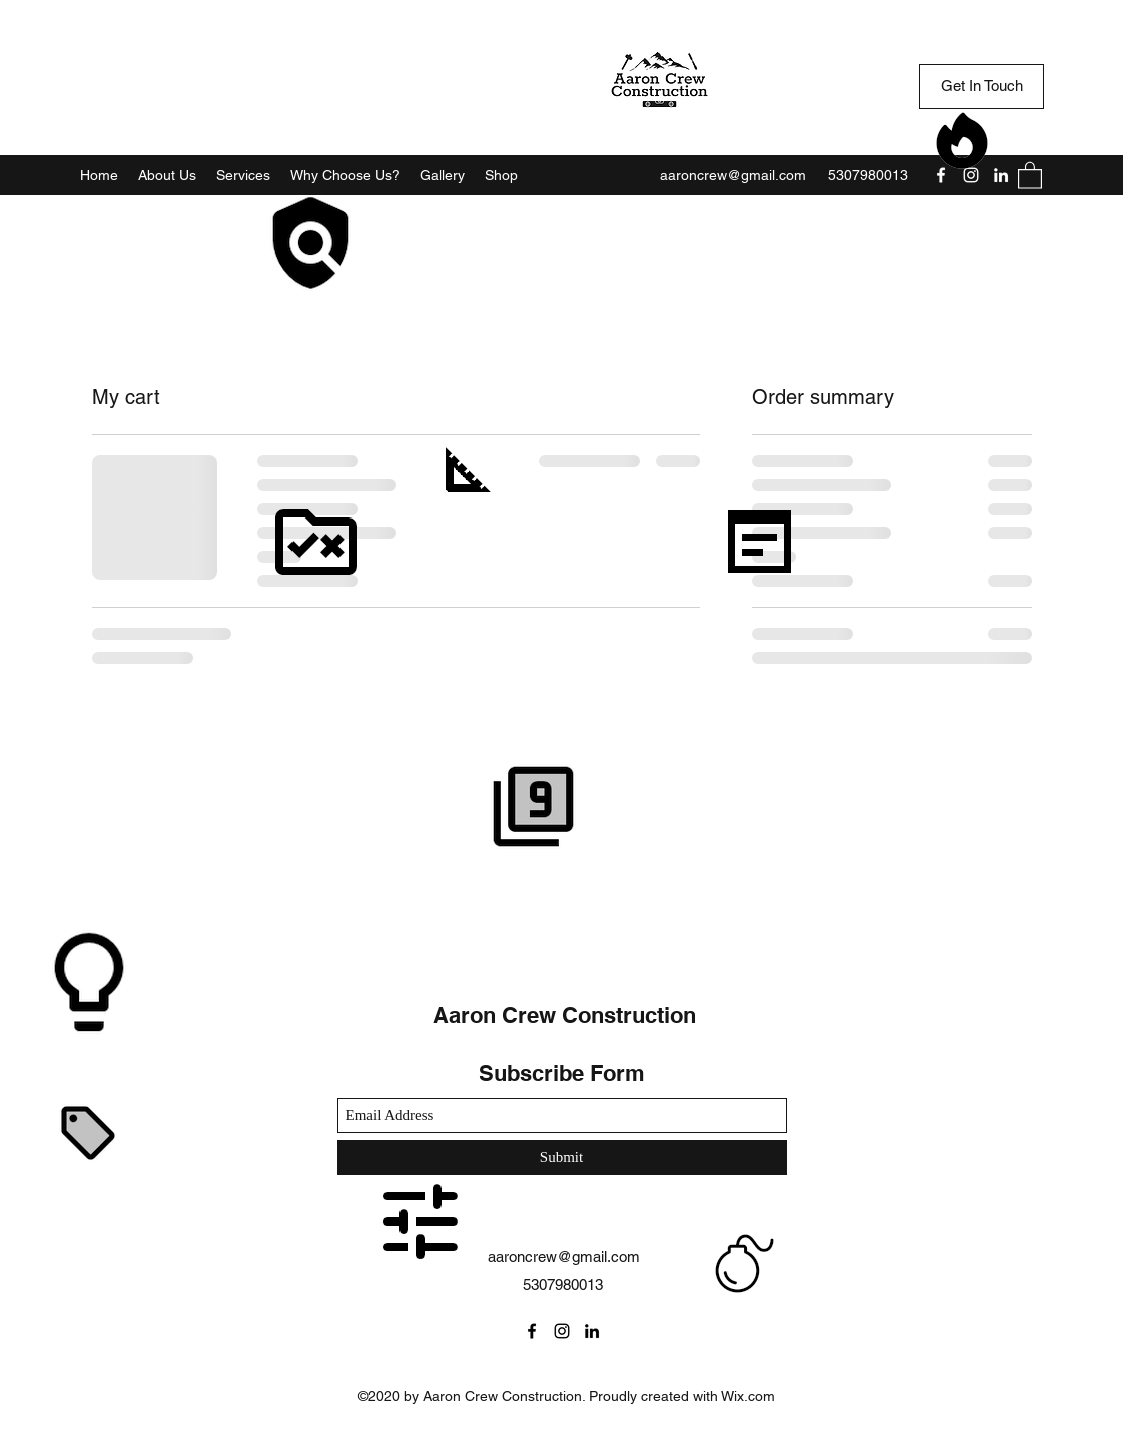  What do you see at coordinates (962, 141) in the screenshot?
I see `indicates trending or popular content` at bounding box center [962, 141].